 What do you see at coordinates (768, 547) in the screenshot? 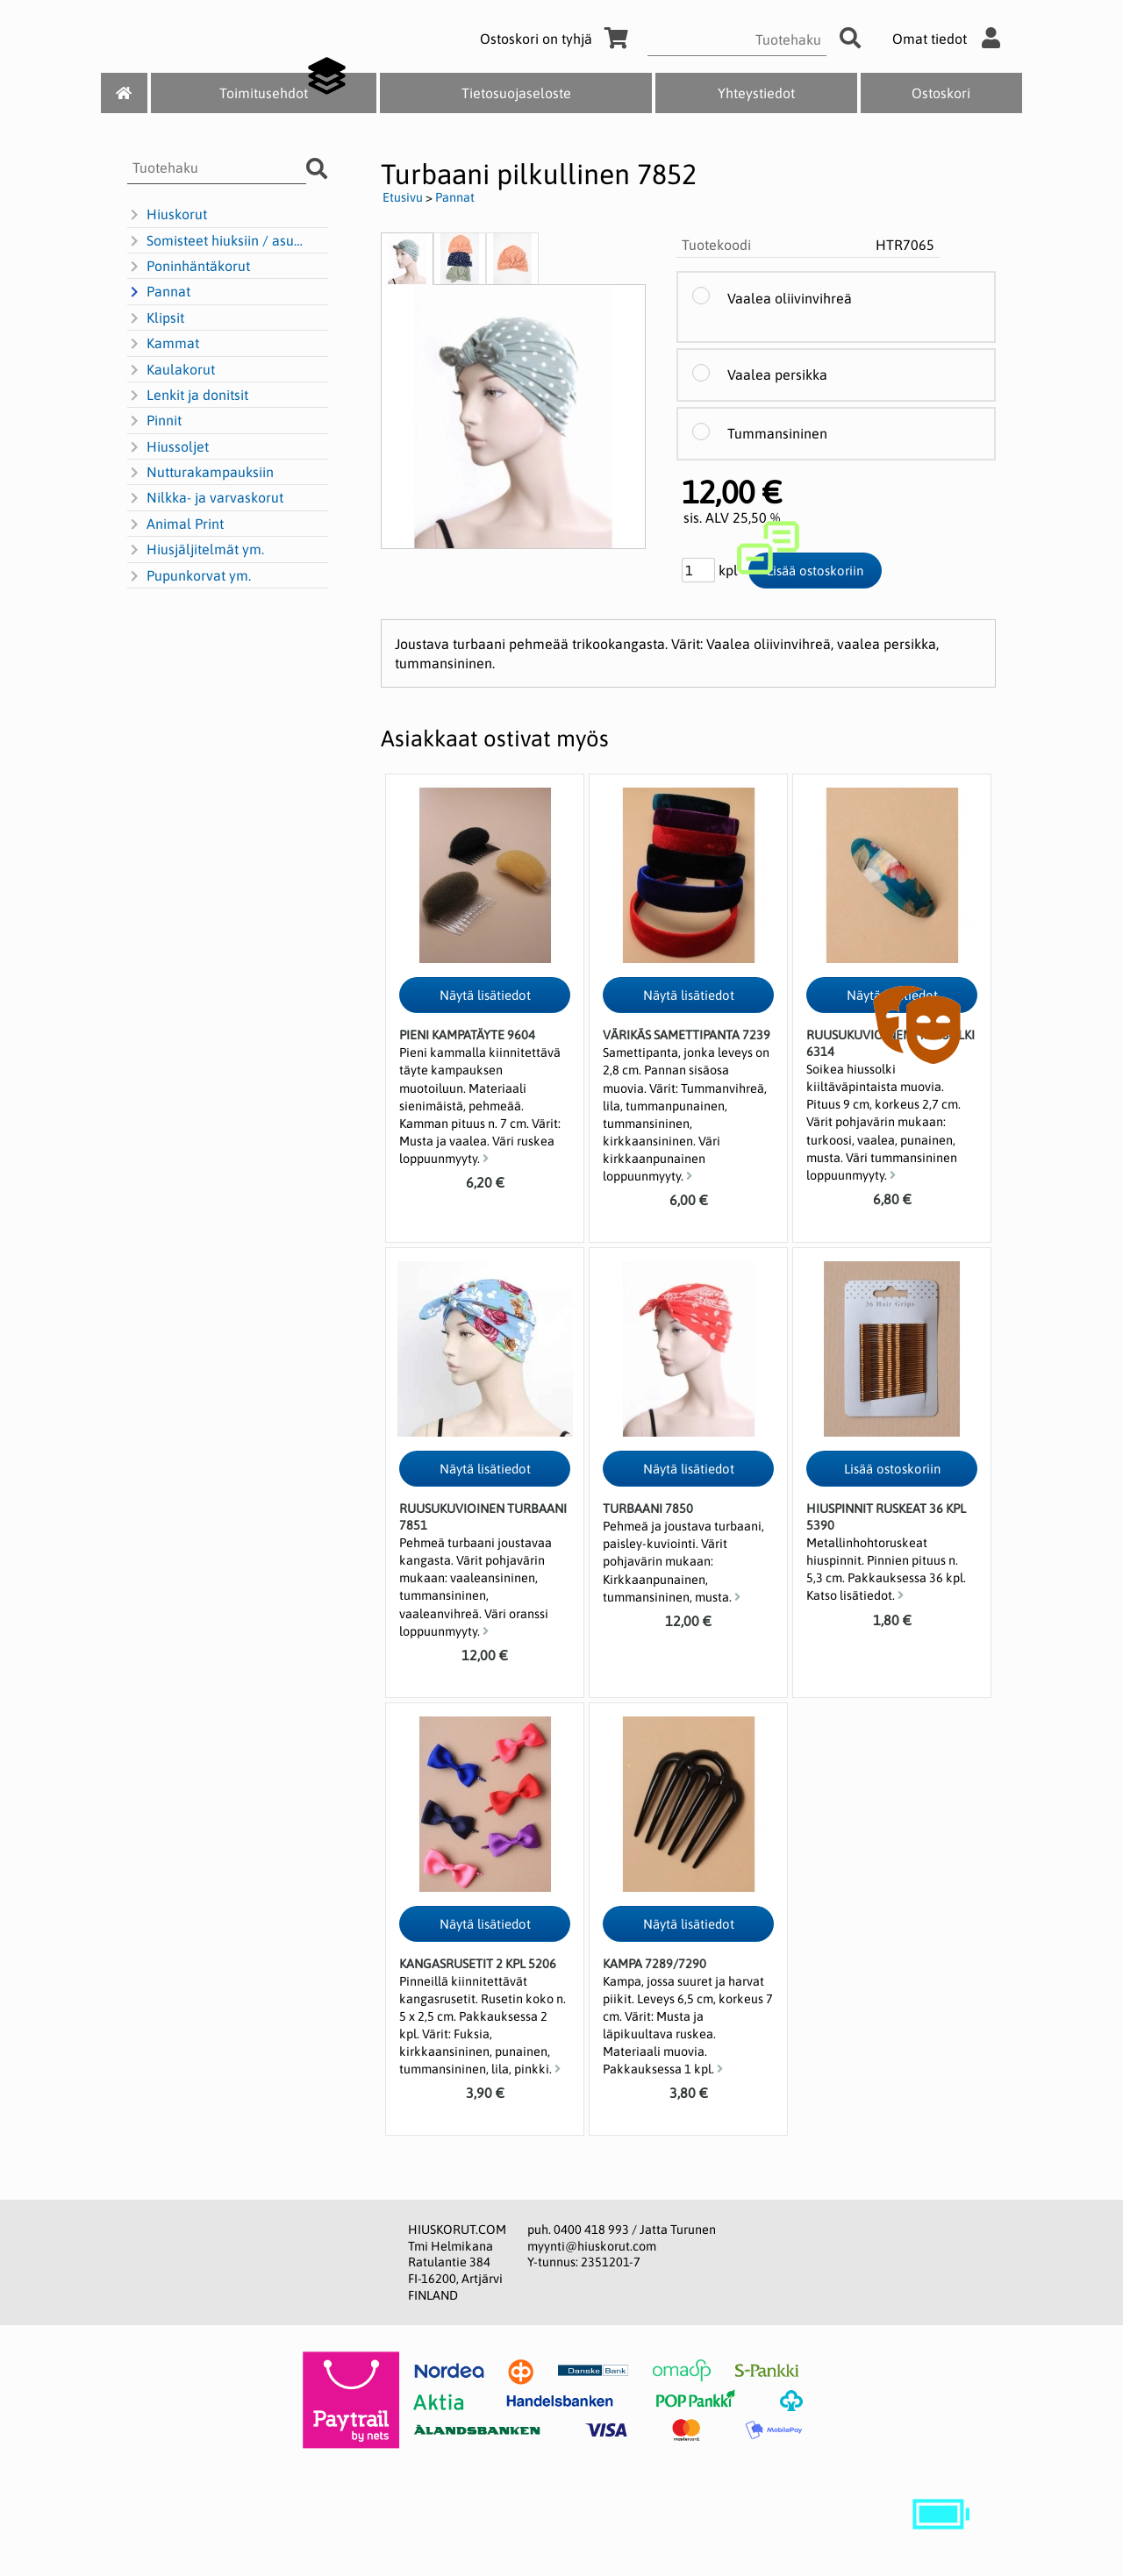
I see `indicates an enum member or enumeration value in code` at bounding box center [768, 547].